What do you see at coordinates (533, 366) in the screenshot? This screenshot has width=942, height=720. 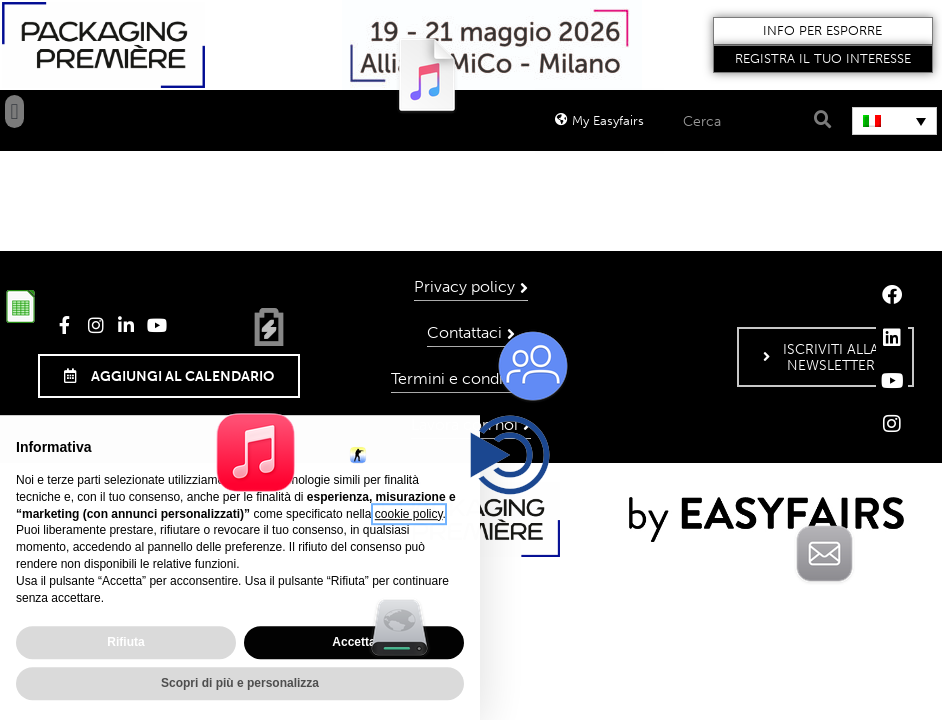 I see `access user account settings` at bounding box center [533, 366].